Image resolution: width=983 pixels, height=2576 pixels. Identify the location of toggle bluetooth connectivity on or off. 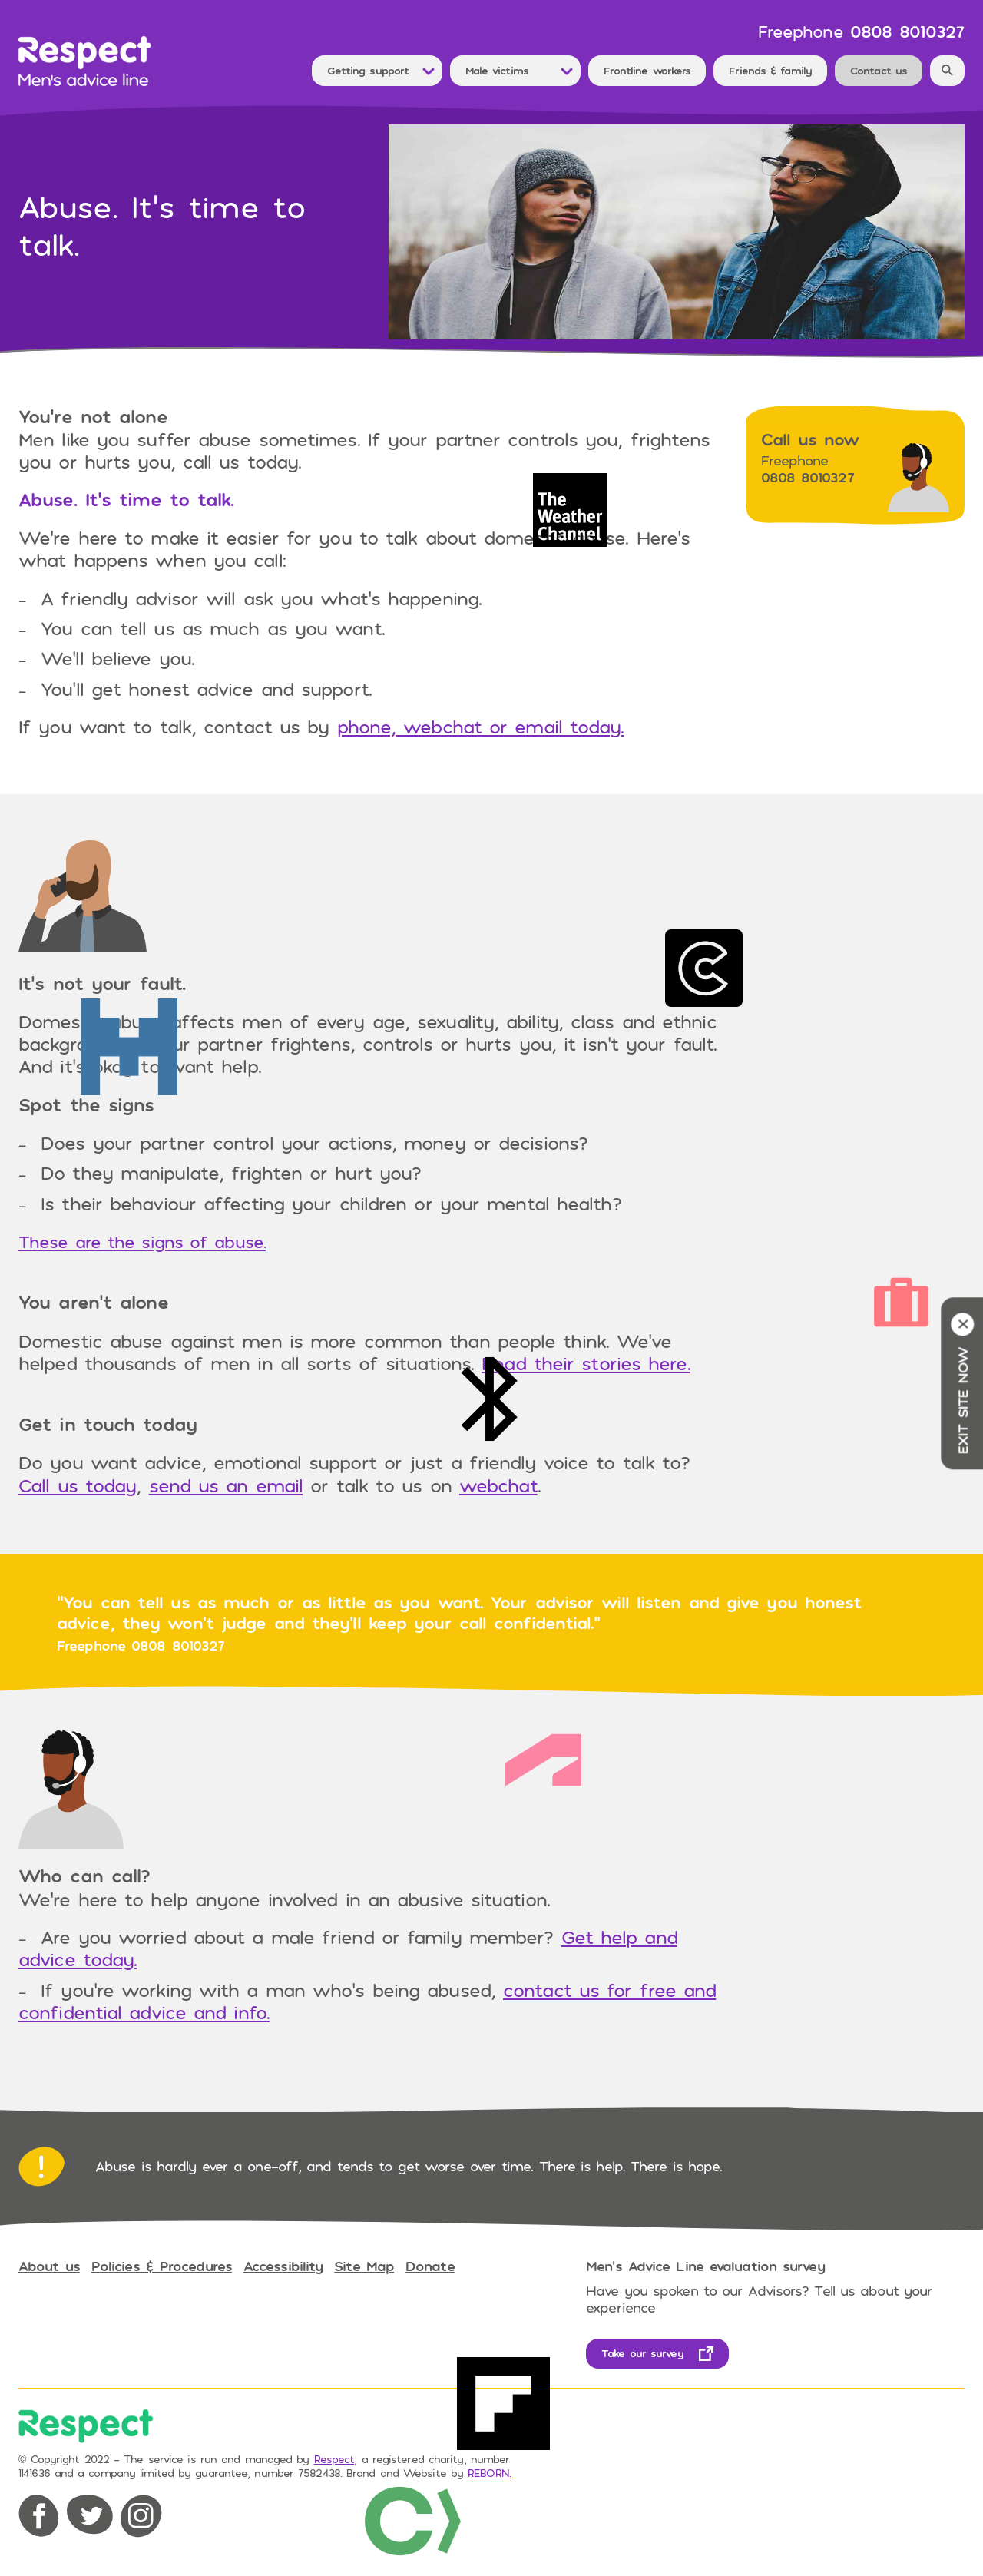
(489, 1399).